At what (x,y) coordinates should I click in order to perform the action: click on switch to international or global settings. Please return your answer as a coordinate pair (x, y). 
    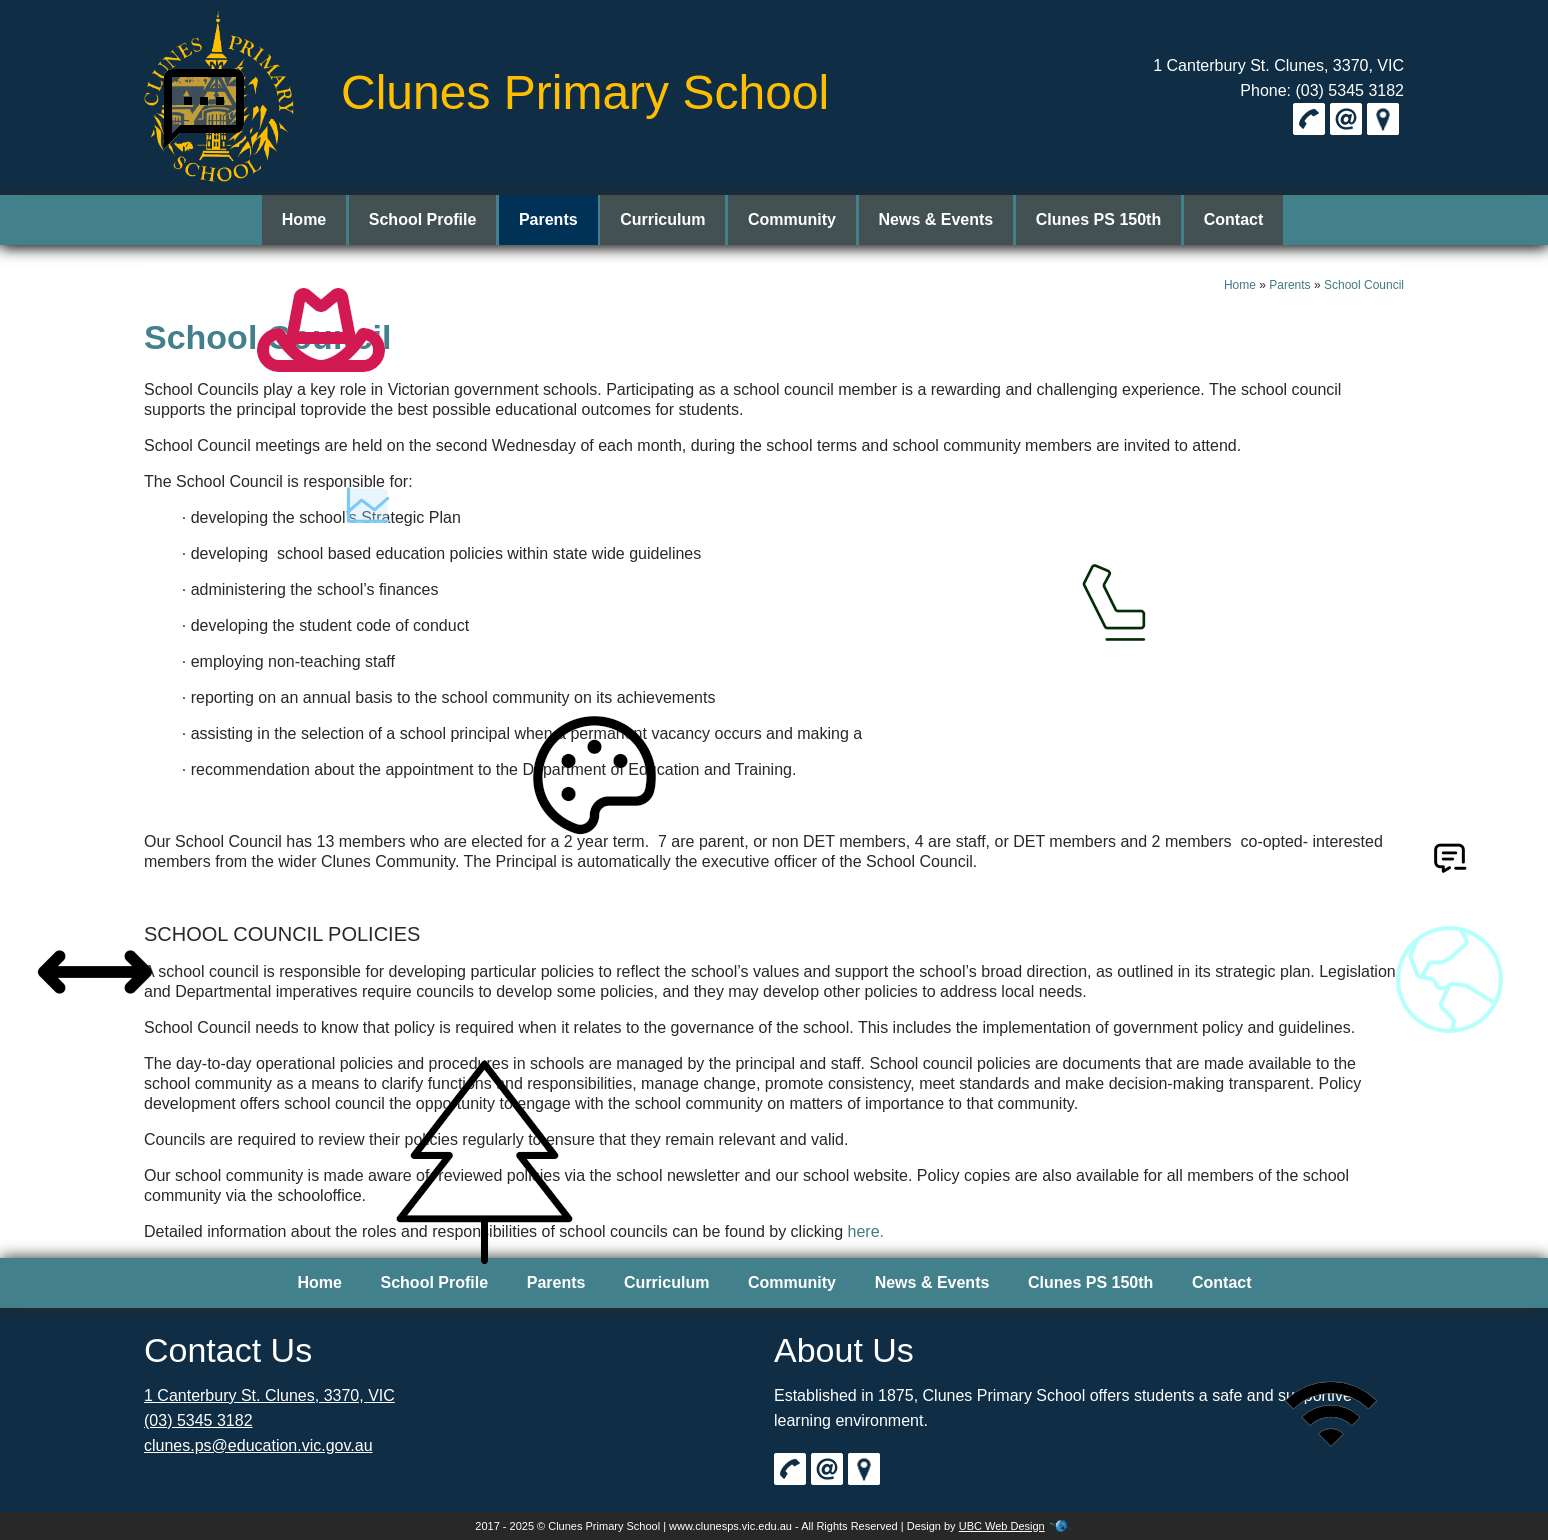
    Looking at the image, I should click on (1449, 979).